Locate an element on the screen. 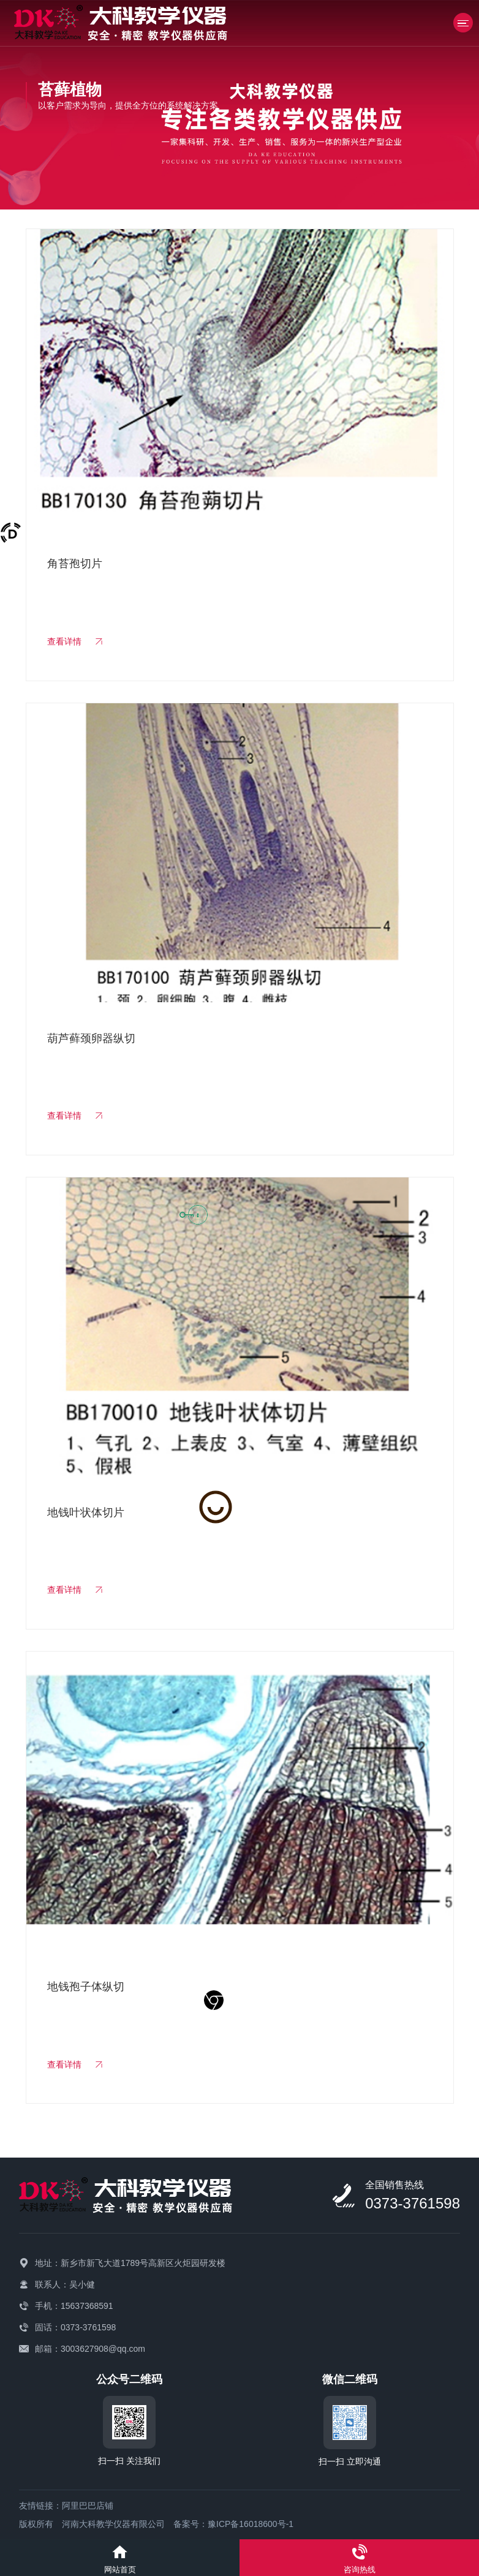 The width and height of the screenshot is (479, 2576). view your profile is located at coordinates (216, 1507).